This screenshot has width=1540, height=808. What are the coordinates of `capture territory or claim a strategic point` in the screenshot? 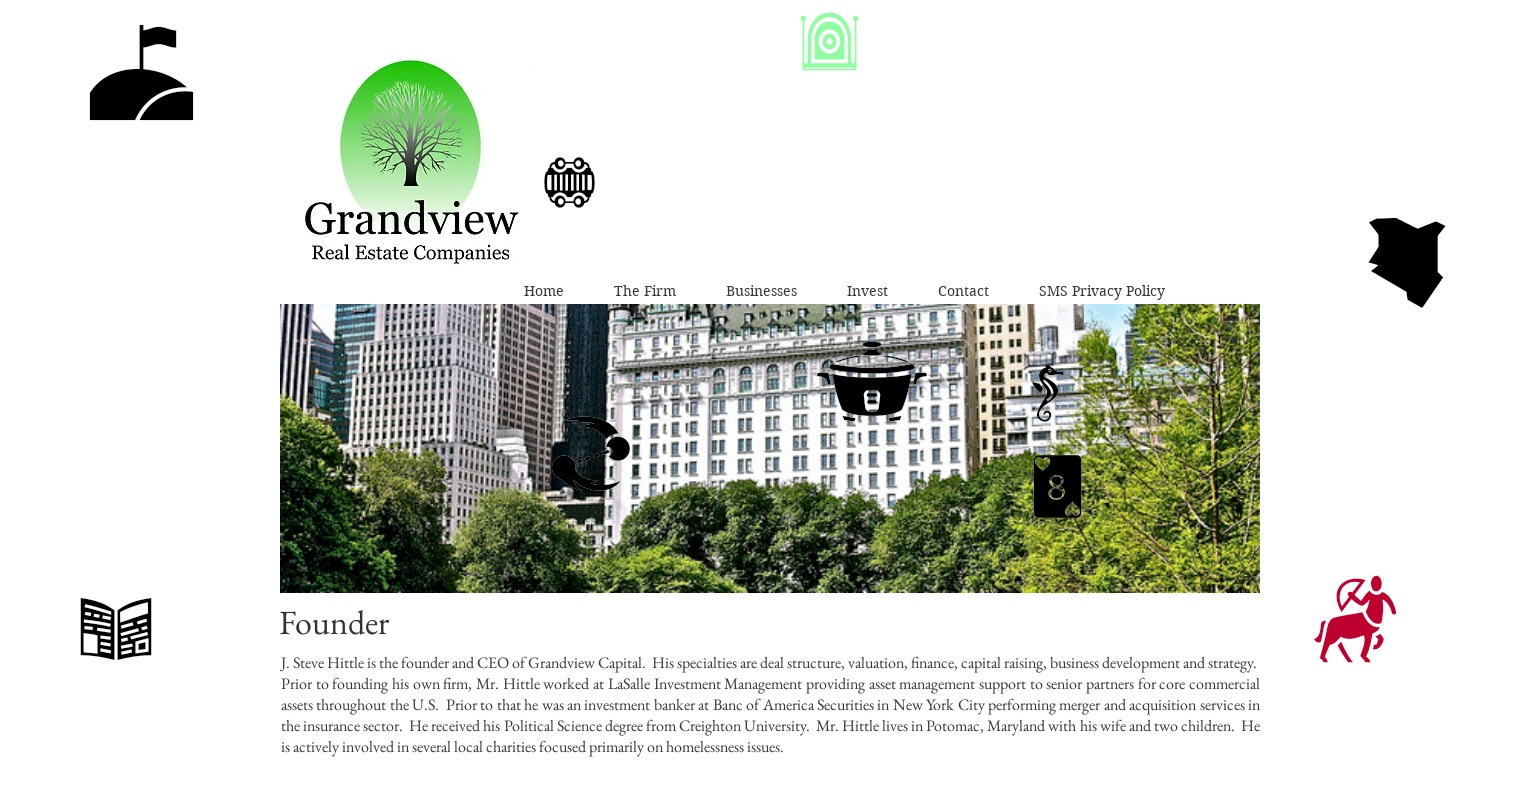 It's located at (141, 68).